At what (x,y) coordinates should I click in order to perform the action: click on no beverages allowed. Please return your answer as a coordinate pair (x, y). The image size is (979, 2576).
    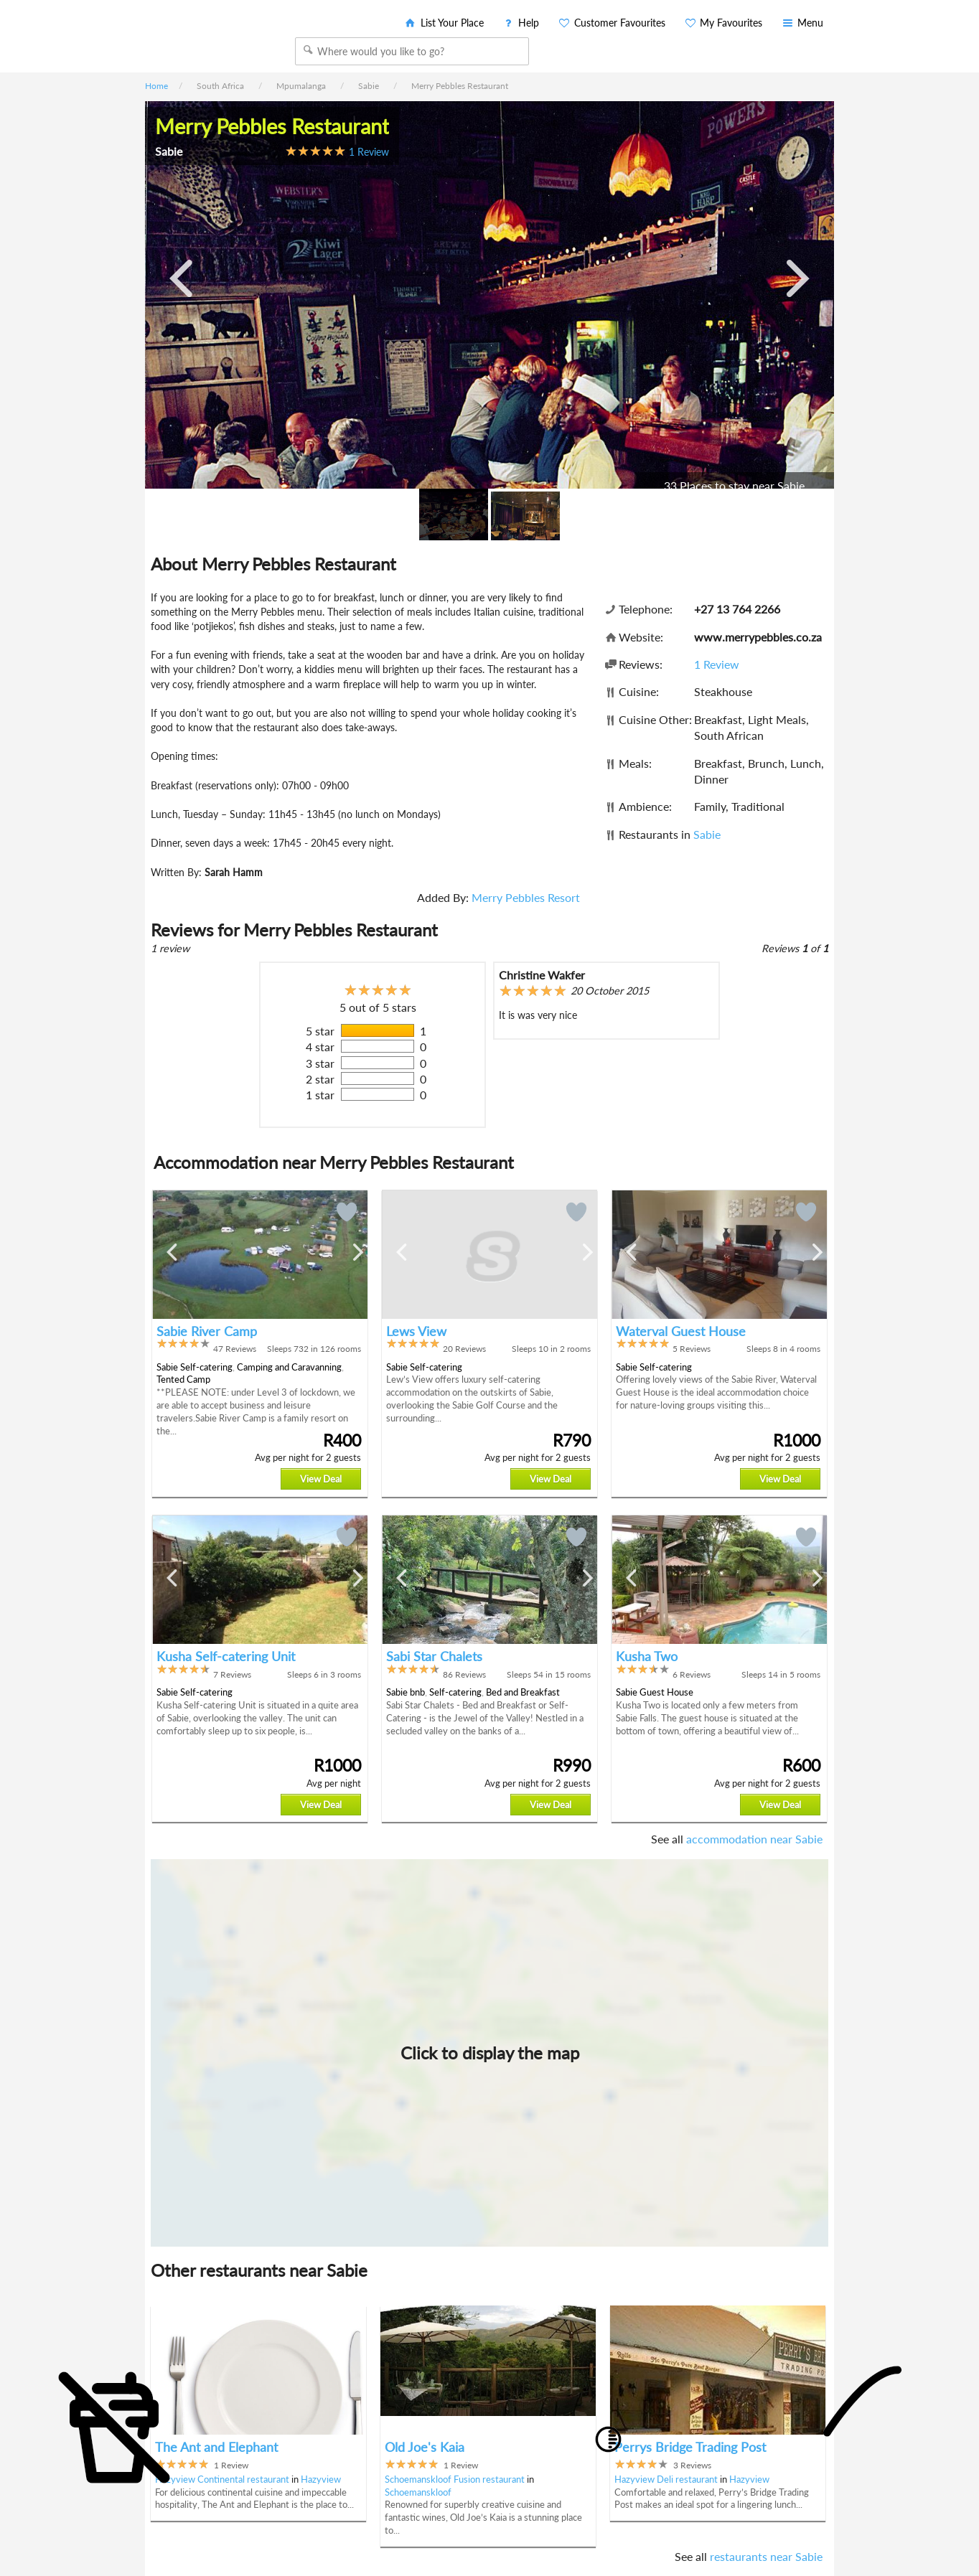
    Looking at the image, I should click on (114, 2427).